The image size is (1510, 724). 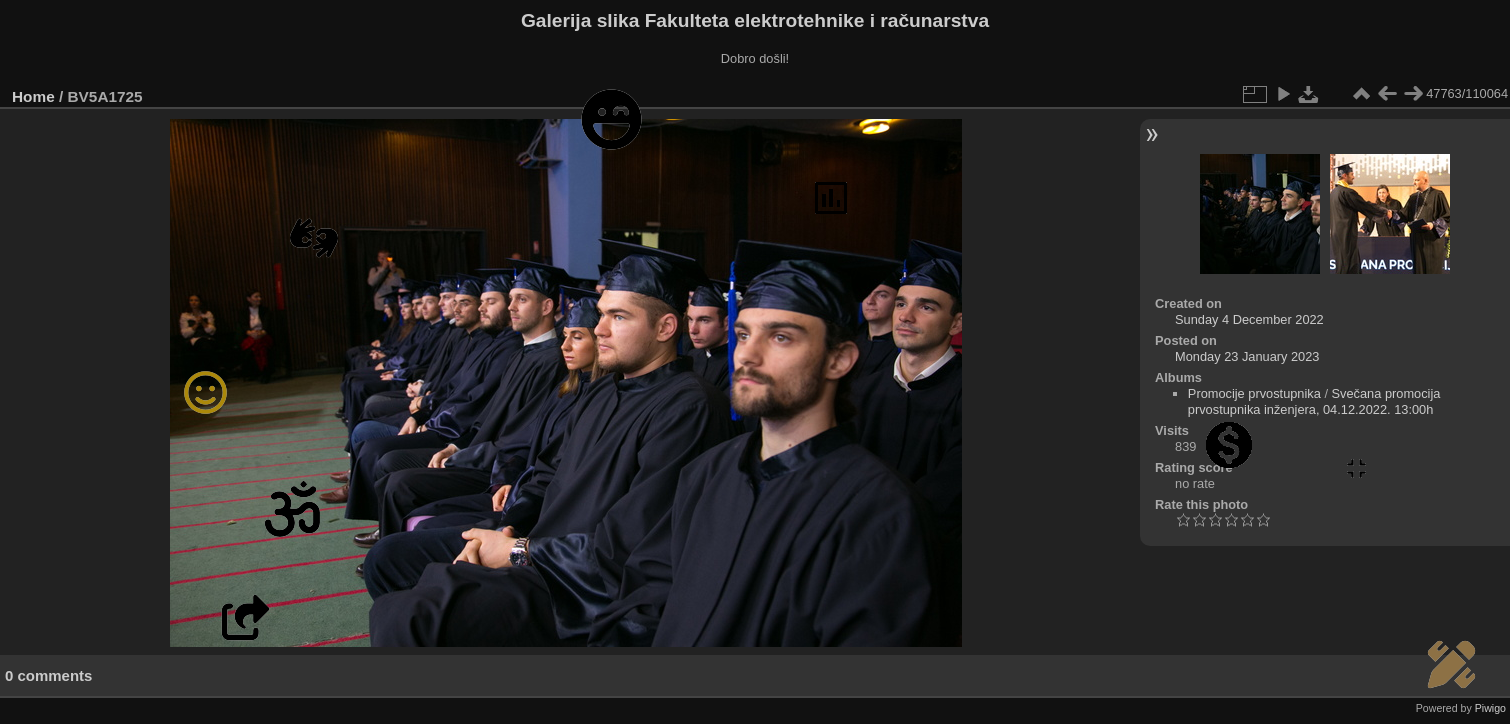 I want to click on view poll results, so click(x=831, y=198).